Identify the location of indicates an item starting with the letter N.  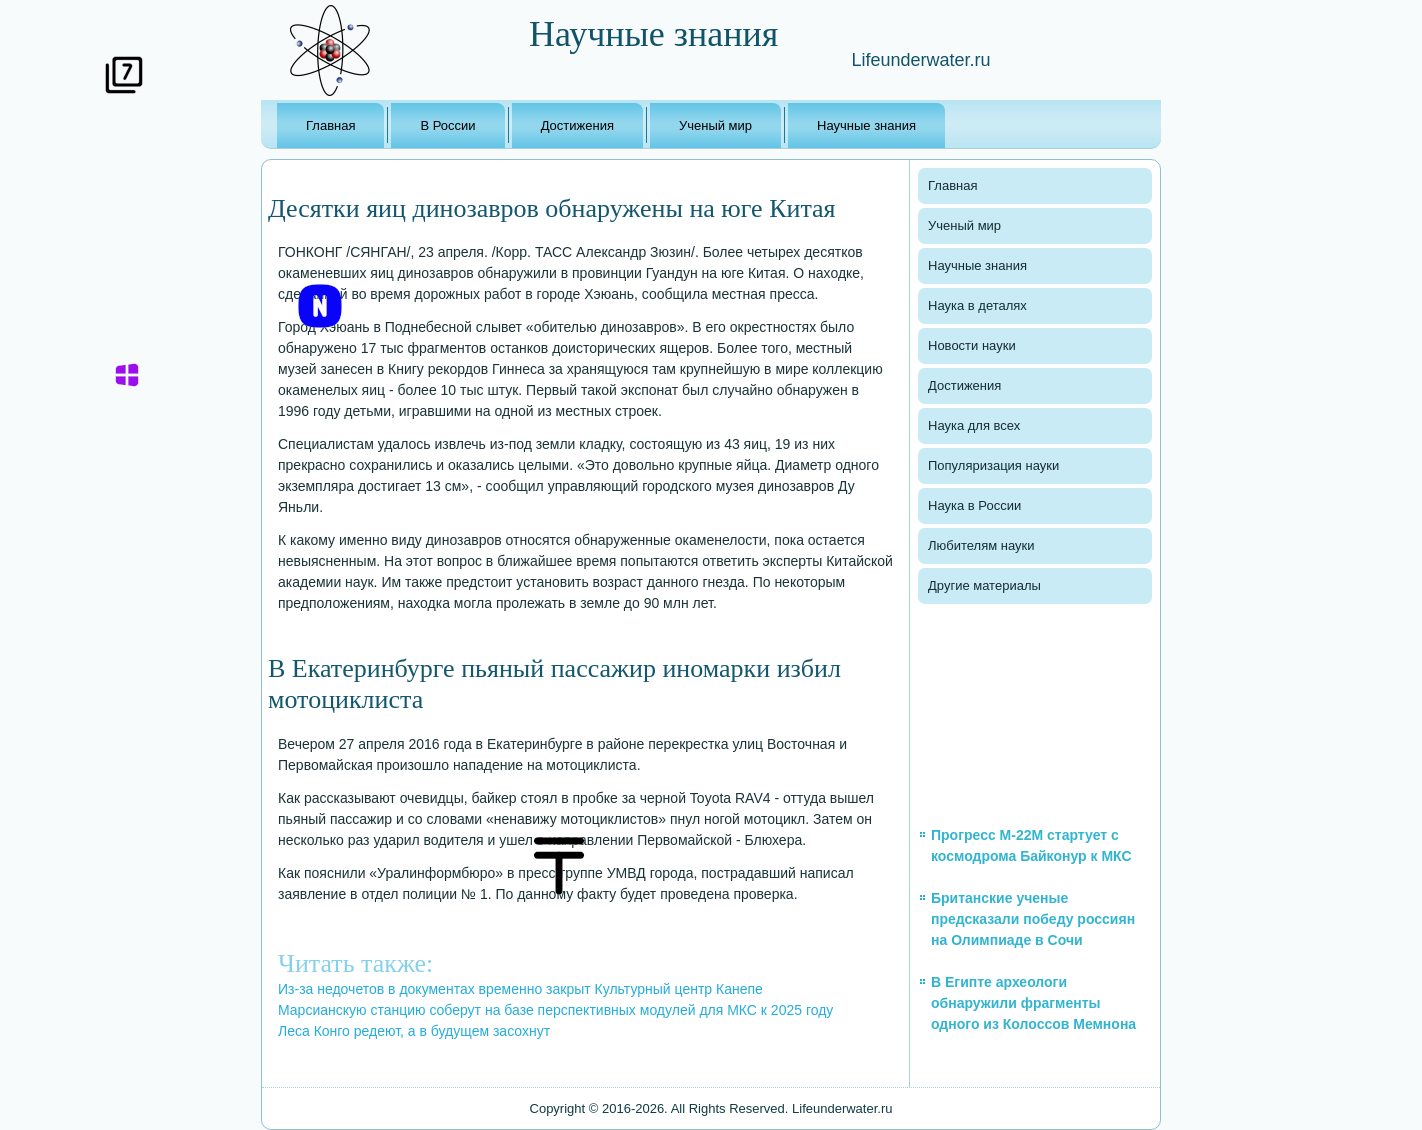
(320, 306).